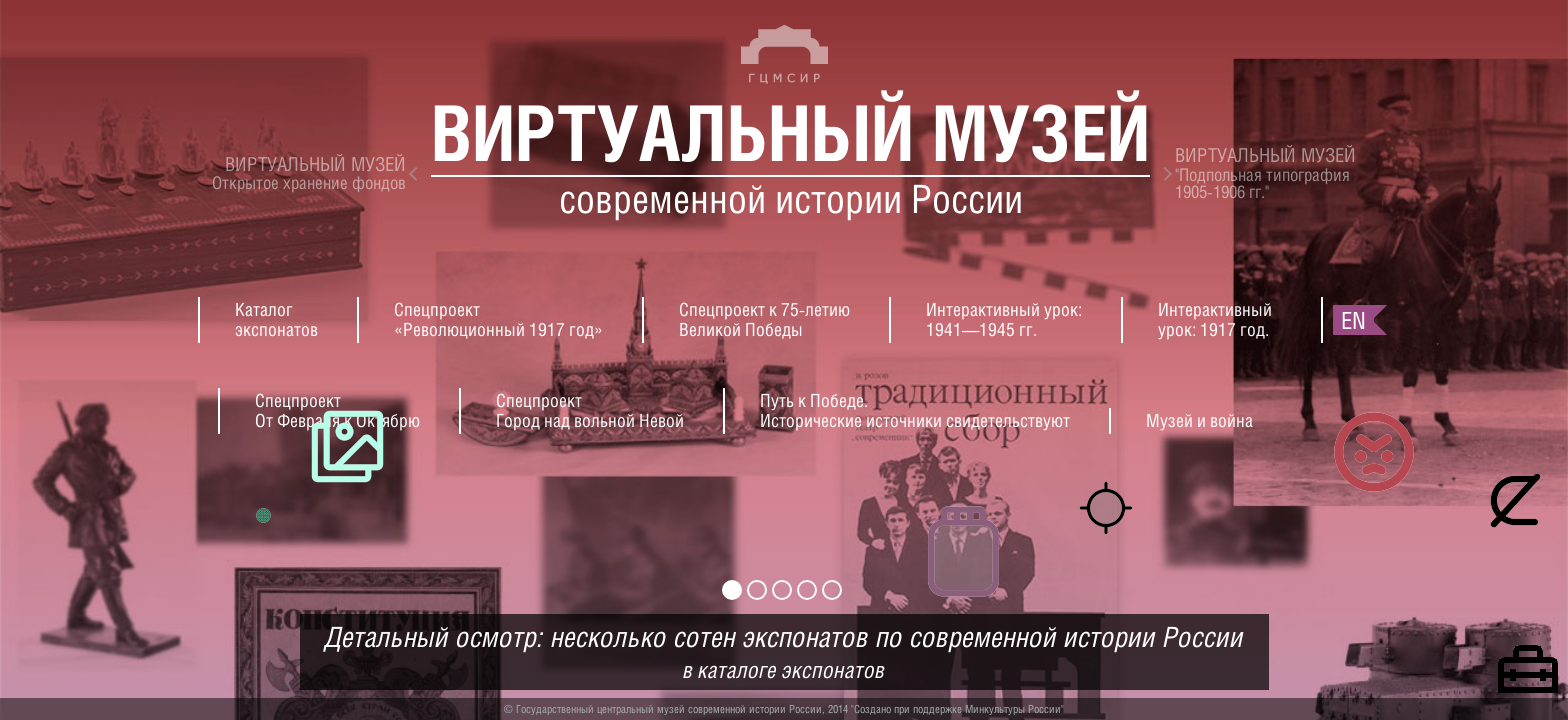 Image resolution: width=1568 pixels, height=720 pixels. What do you see at coordinates (1515, 500) in the screenshot?
I see `indicates a set is not a subset of another in mathematical notation` at bounding box center [1515, 500].